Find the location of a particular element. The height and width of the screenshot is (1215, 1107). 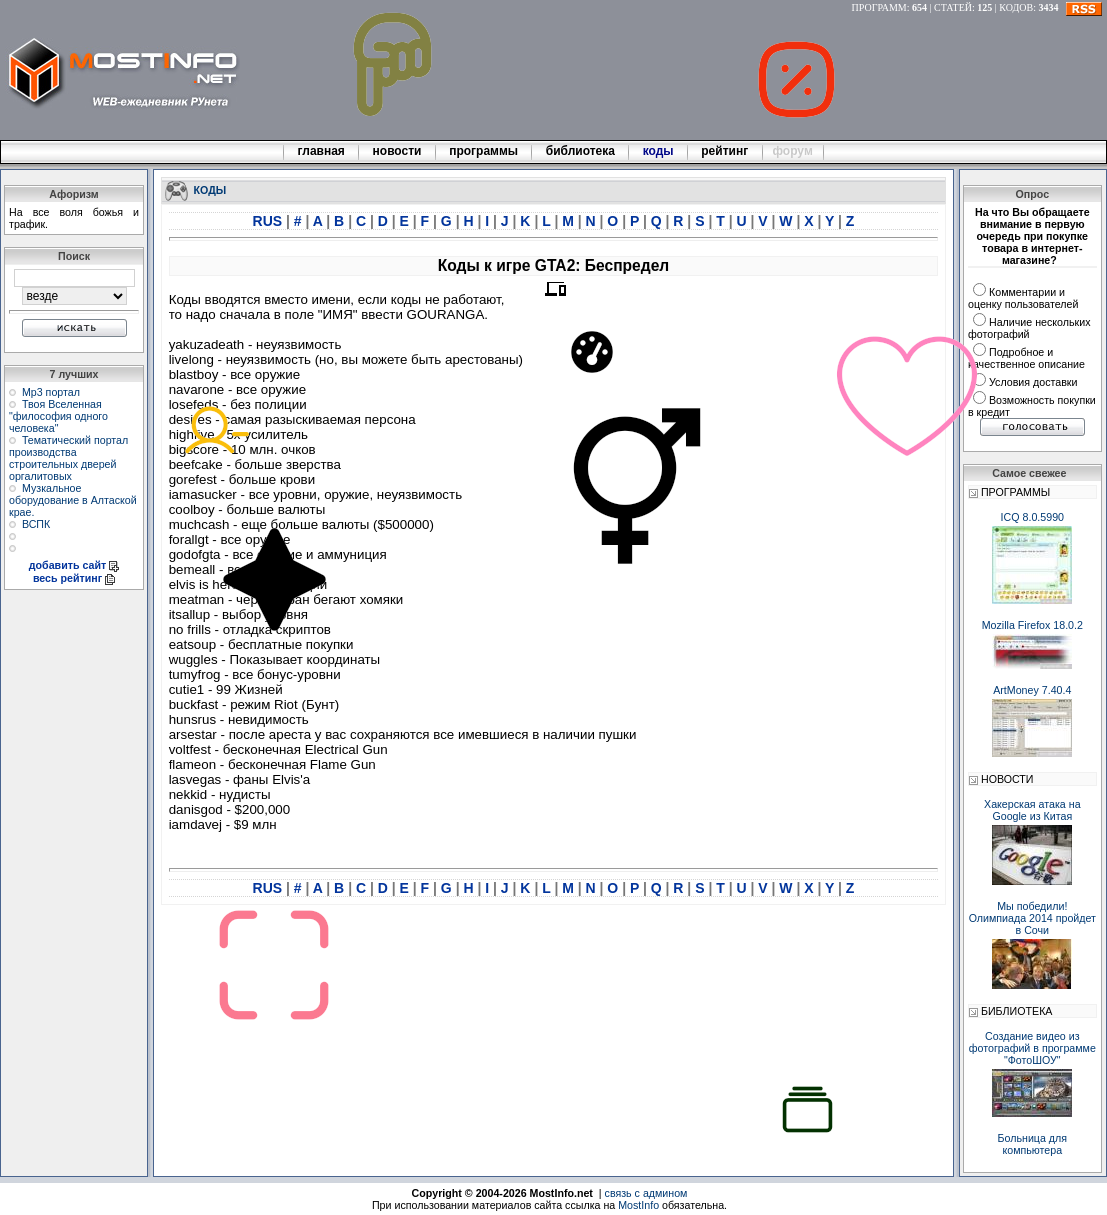

view discount or promotional offer is located at coordinates (796, 79).